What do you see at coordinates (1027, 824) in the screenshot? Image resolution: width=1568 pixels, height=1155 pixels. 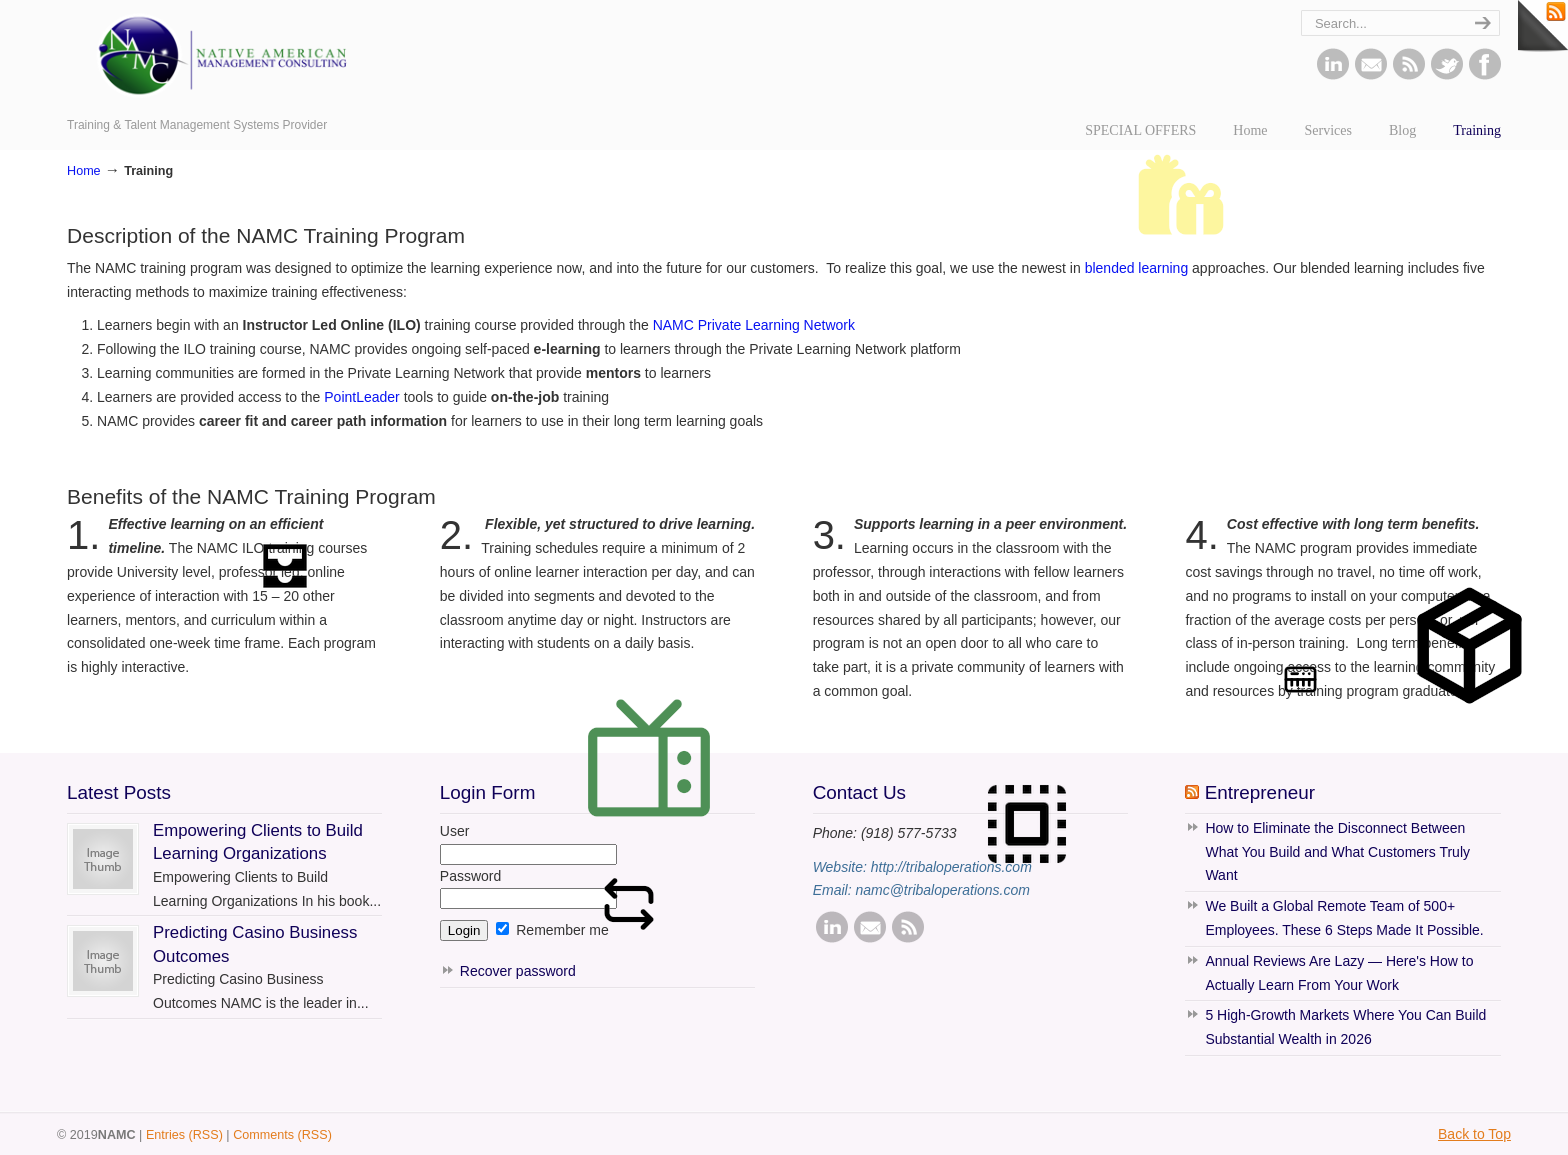 I see `select all items in a list or view` at bounding box center [1027, 824].